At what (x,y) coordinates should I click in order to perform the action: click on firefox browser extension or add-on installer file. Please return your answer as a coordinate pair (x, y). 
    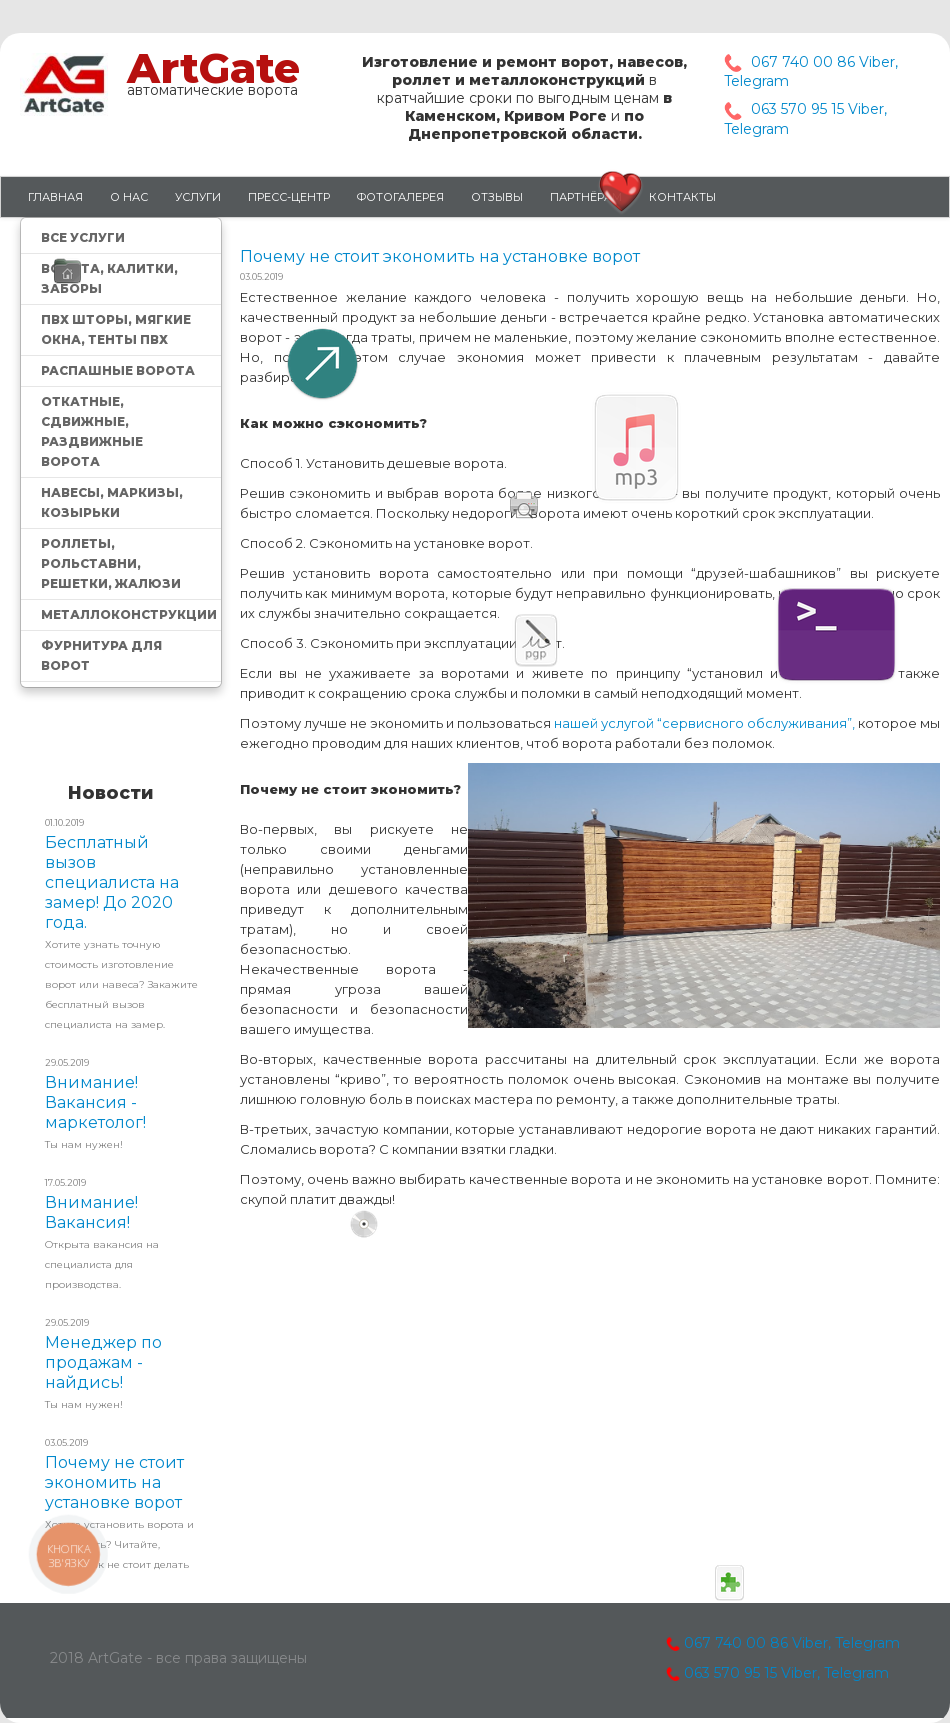
    Looking at the image, I should click on (729, 1582).